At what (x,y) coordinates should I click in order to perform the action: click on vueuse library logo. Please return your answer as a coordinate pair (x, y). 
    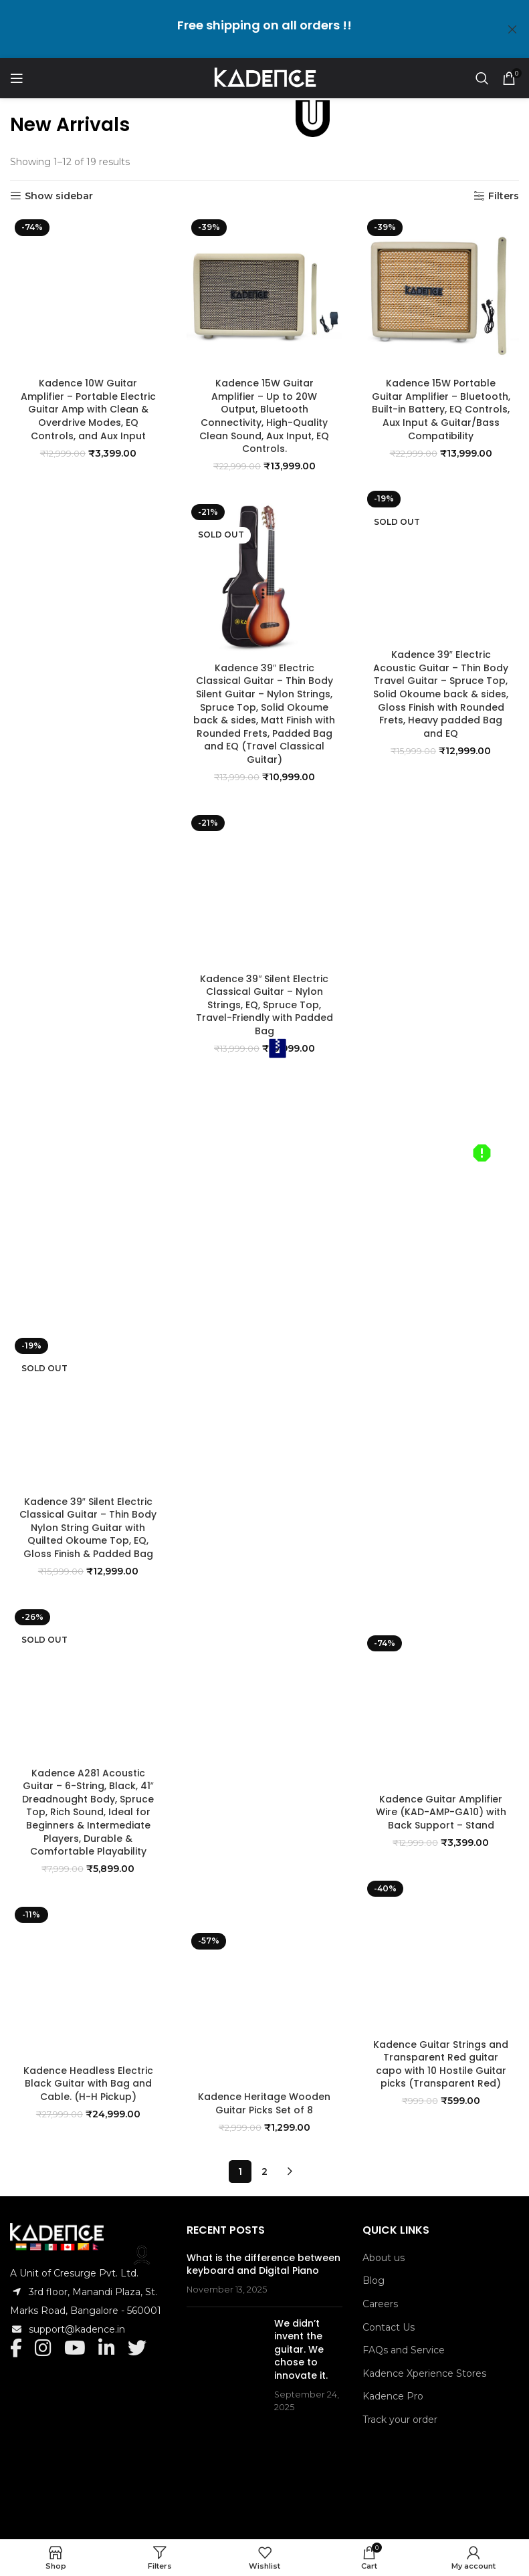
    Looking at the image, I should click on (312, 118).